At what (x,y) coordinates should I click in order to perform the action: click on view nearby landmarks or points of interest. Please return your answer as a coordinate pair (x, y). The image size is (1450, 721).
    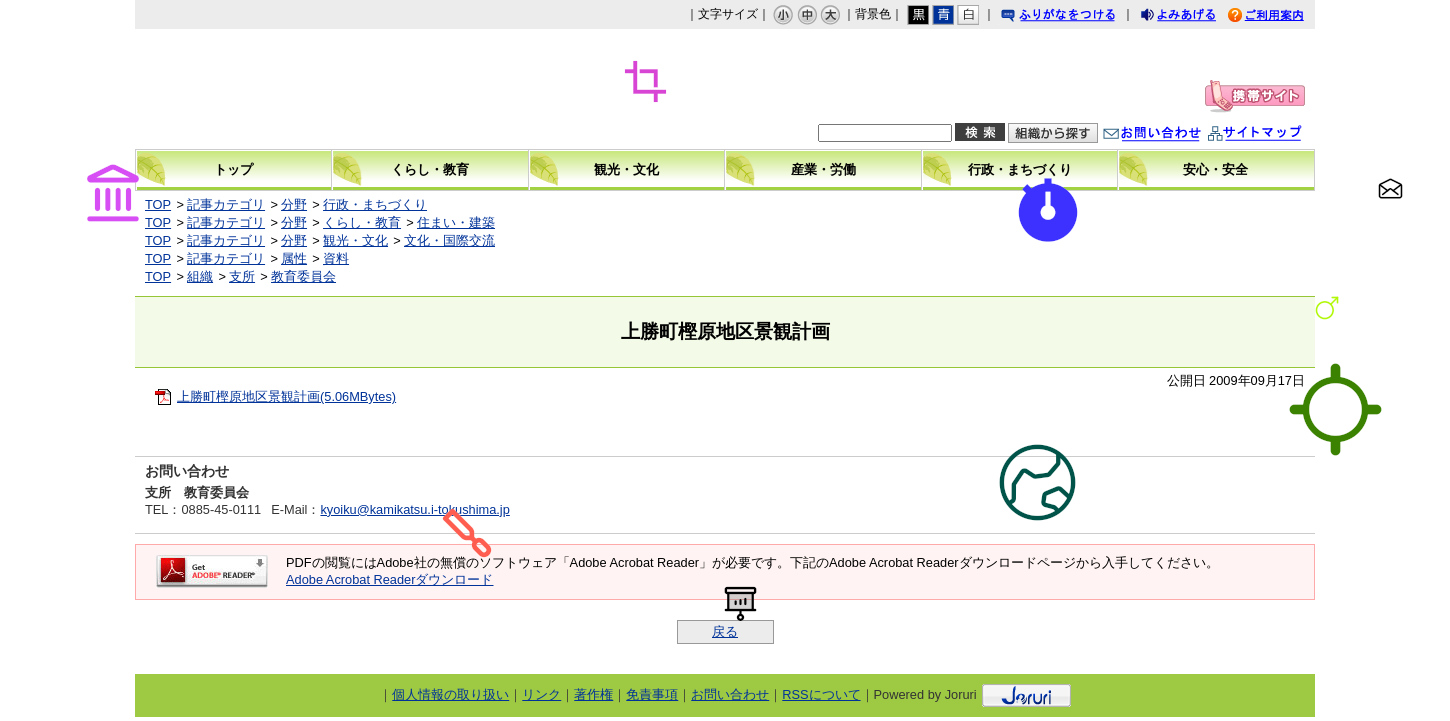
    Looking at the image, I should click on (113, 193).